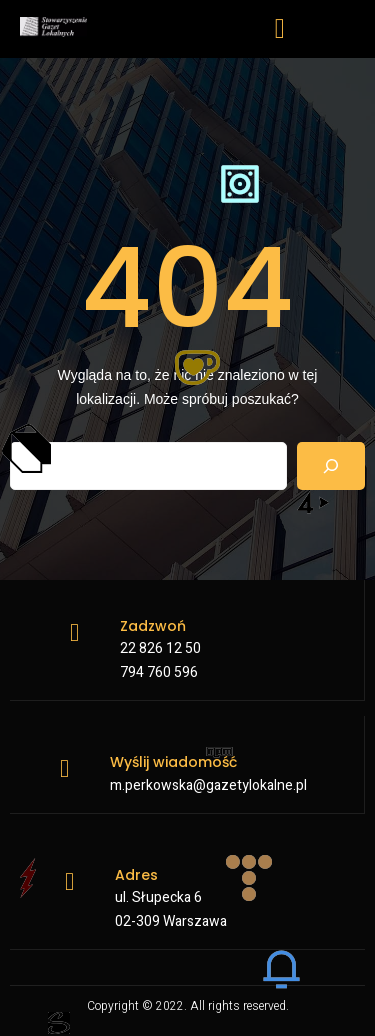  Describe the element at coordinates (219, 751) in the screenshot. I see `npm package manager logo` at that location.